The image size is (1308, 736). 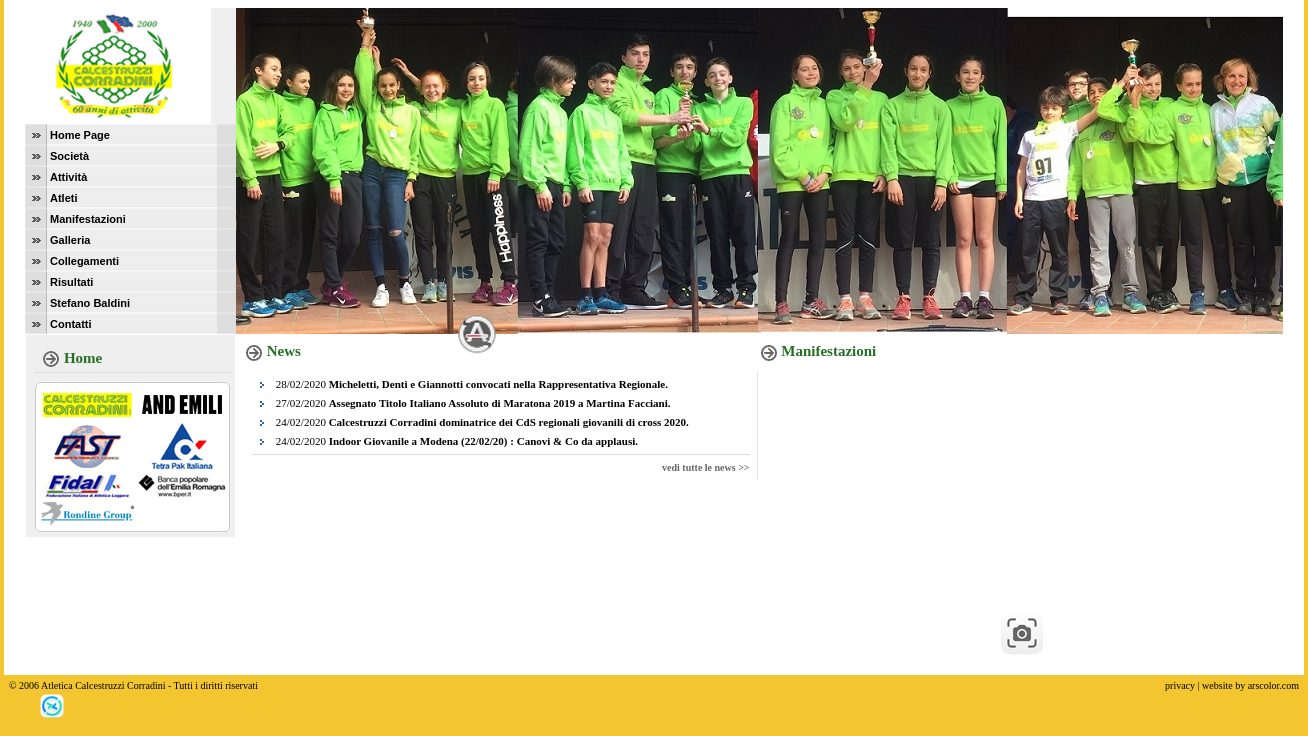 What do you see at coordinates (477, 334) in the screenshot?
I see `check for available software updates` at bounding box center [477, 334].